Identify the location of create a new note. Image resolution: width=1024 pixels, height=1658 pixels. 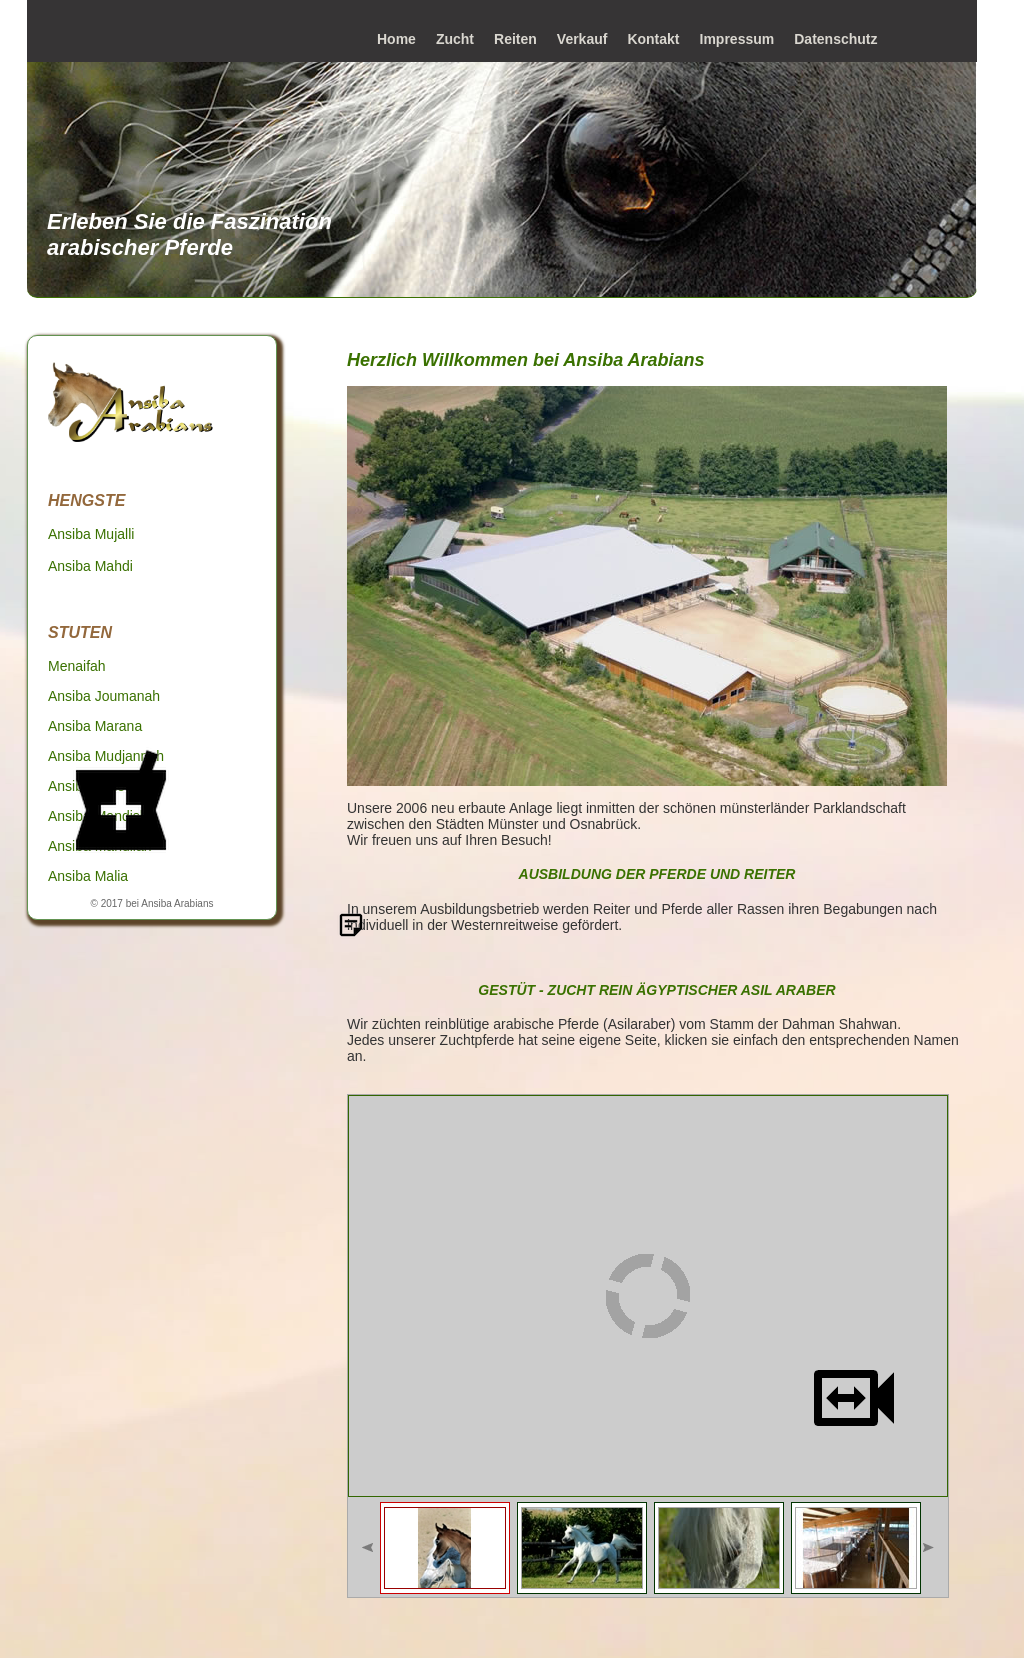
(351, 925).